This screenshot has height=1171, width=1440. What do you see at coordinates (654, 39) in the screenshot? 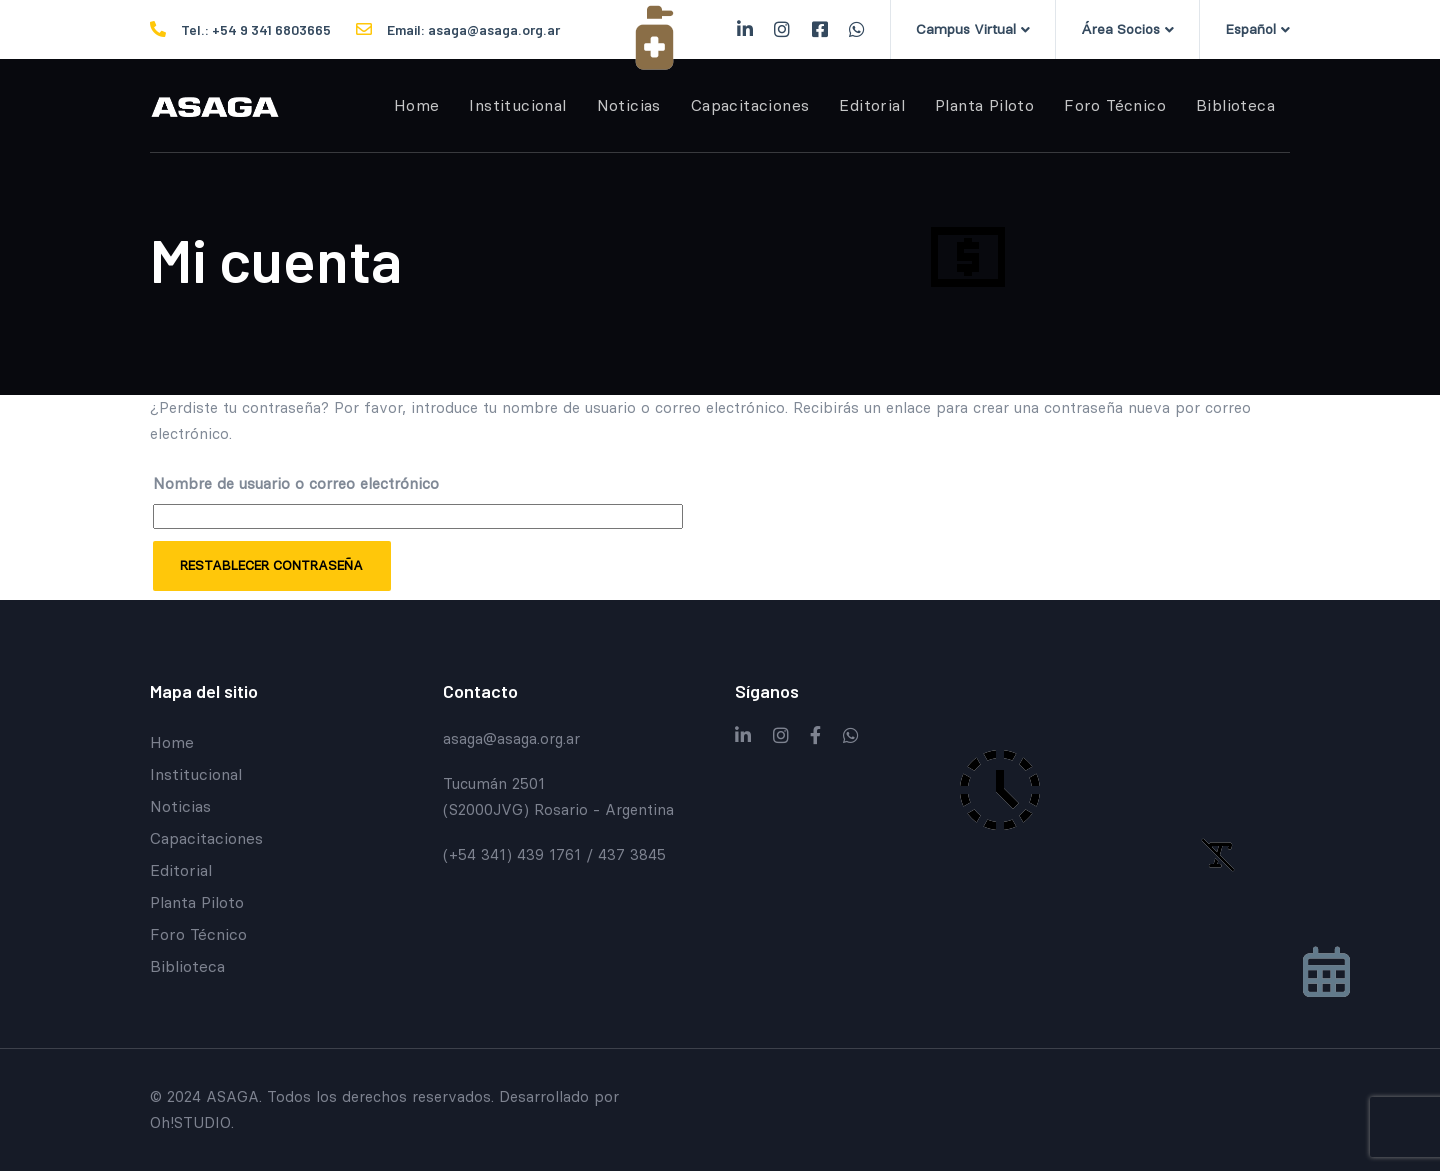
I see `access medical supplies or first aid resources` at bounding box center [654, 39].